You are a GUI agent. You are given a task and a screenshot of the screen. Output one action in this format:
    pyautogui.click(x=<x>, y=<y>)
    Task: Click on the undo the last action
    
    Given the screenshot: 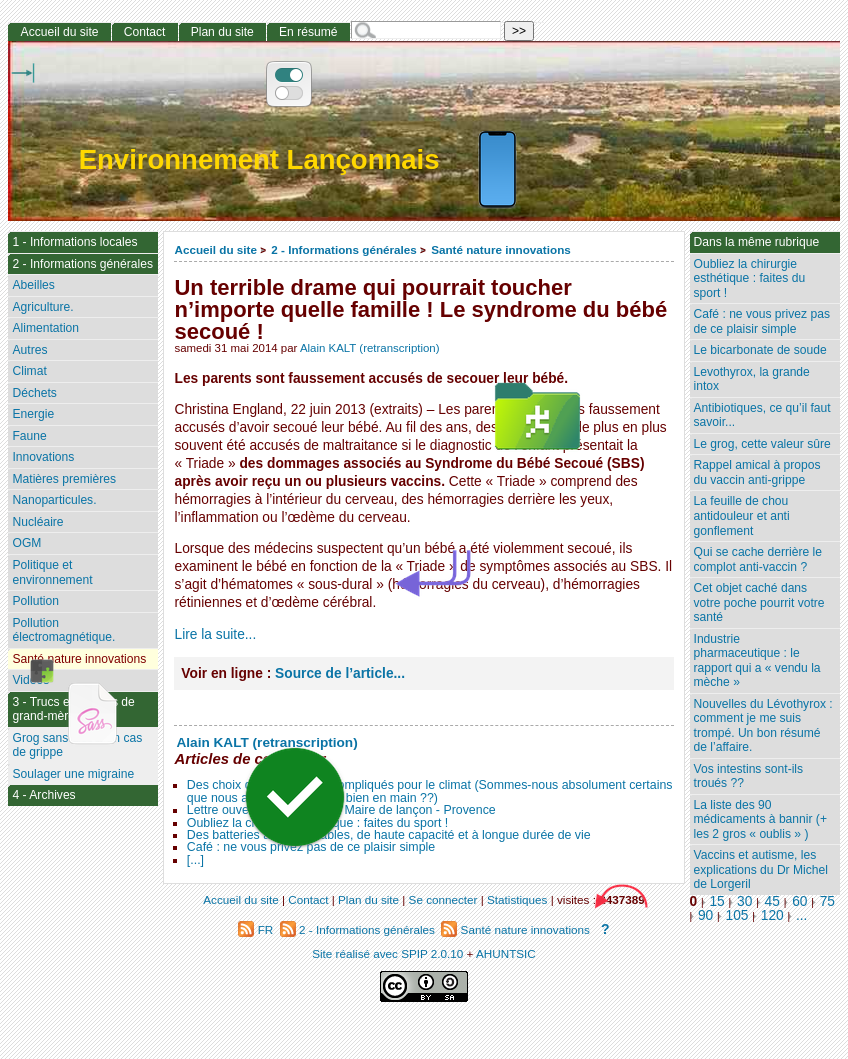 What is the action you would take?
    pyautogui.click(x=621, y=896)
    